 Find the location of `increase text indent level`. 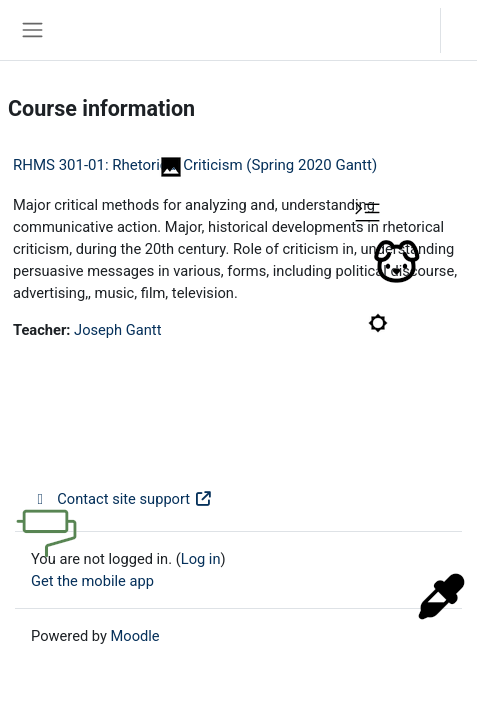

increase text indent level is located at coordinates (367, 212).